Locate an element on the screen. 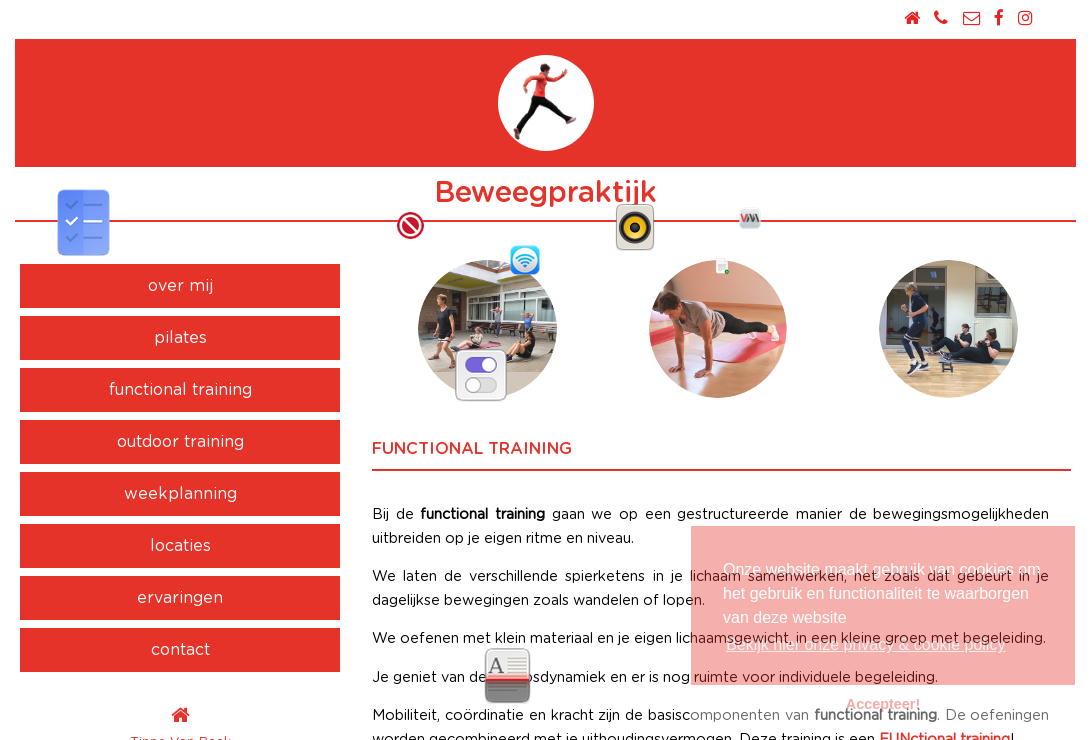 The image size is (1091, 740). open rhythmbox music player is located at coordinates (635, 227).